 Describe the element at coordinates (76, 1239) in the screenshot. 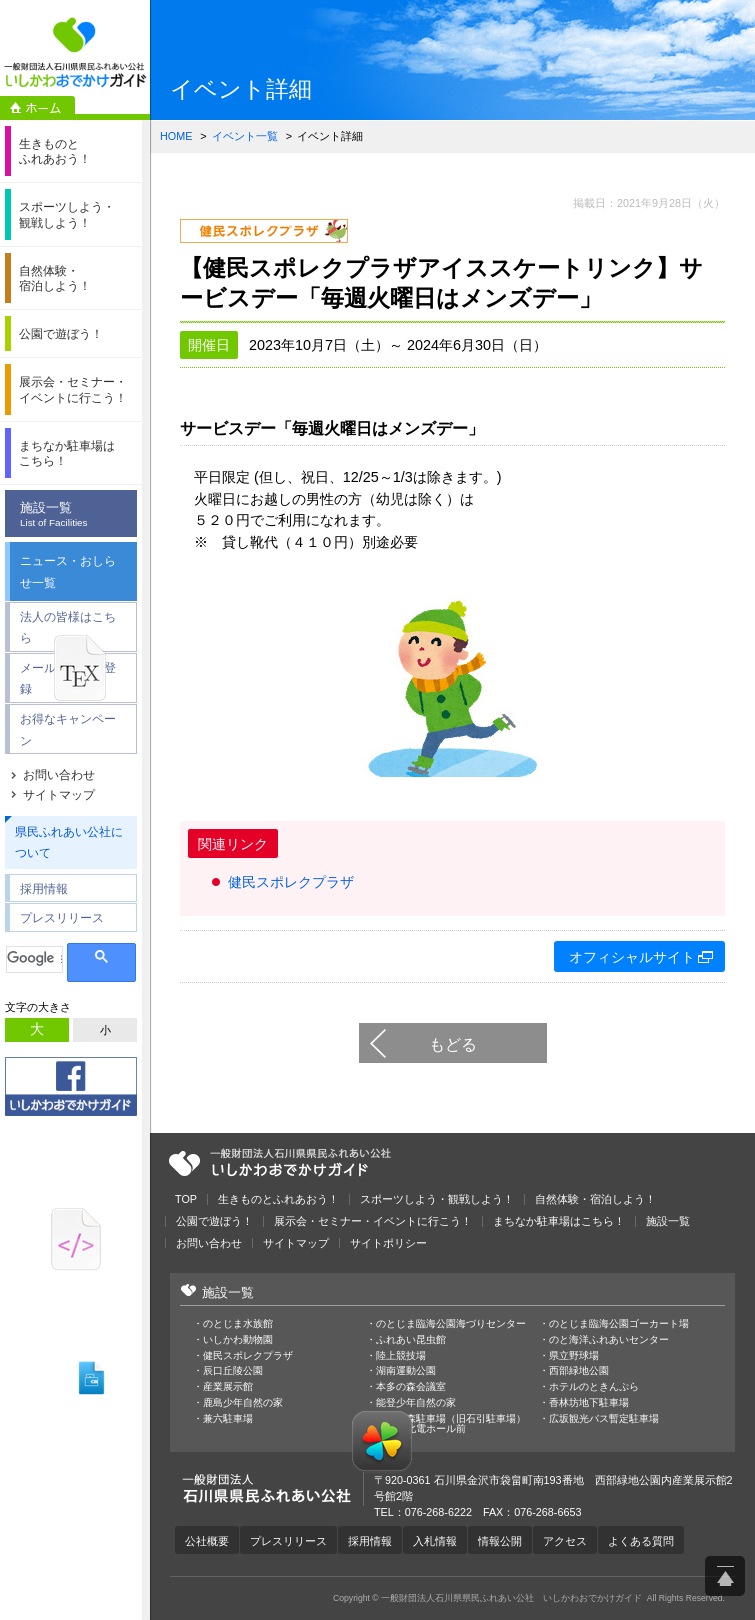

I see `an xml or markup language file` at that location.